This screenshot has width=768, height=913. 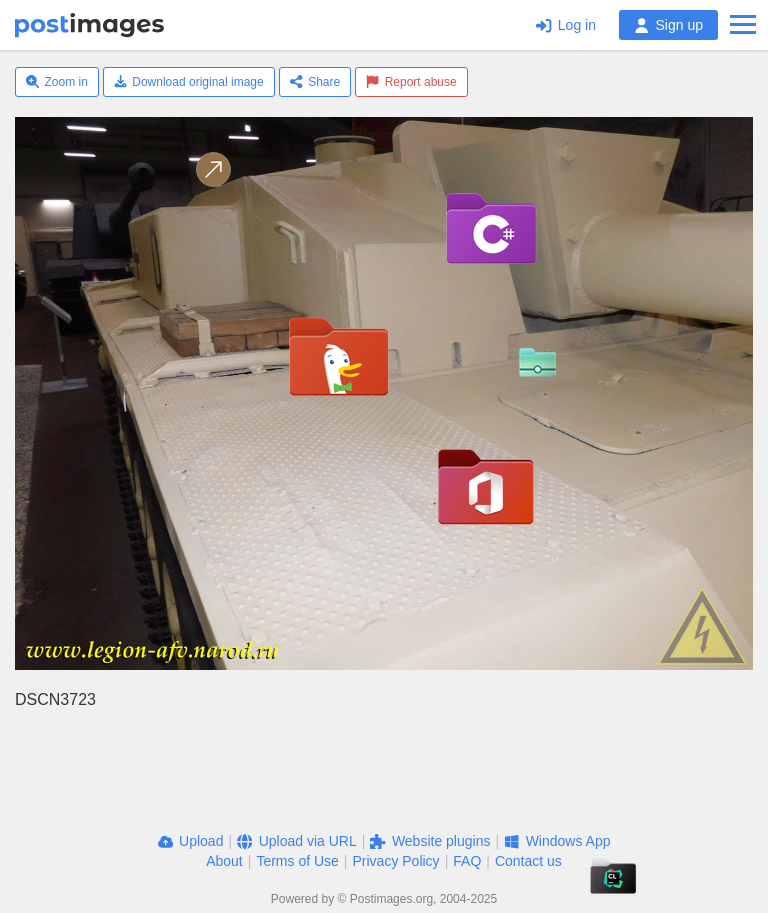 What do you see at coordinates (613, 877) in the screenshot?
I see `open CLion project folder` at bounding box center [613, 877].